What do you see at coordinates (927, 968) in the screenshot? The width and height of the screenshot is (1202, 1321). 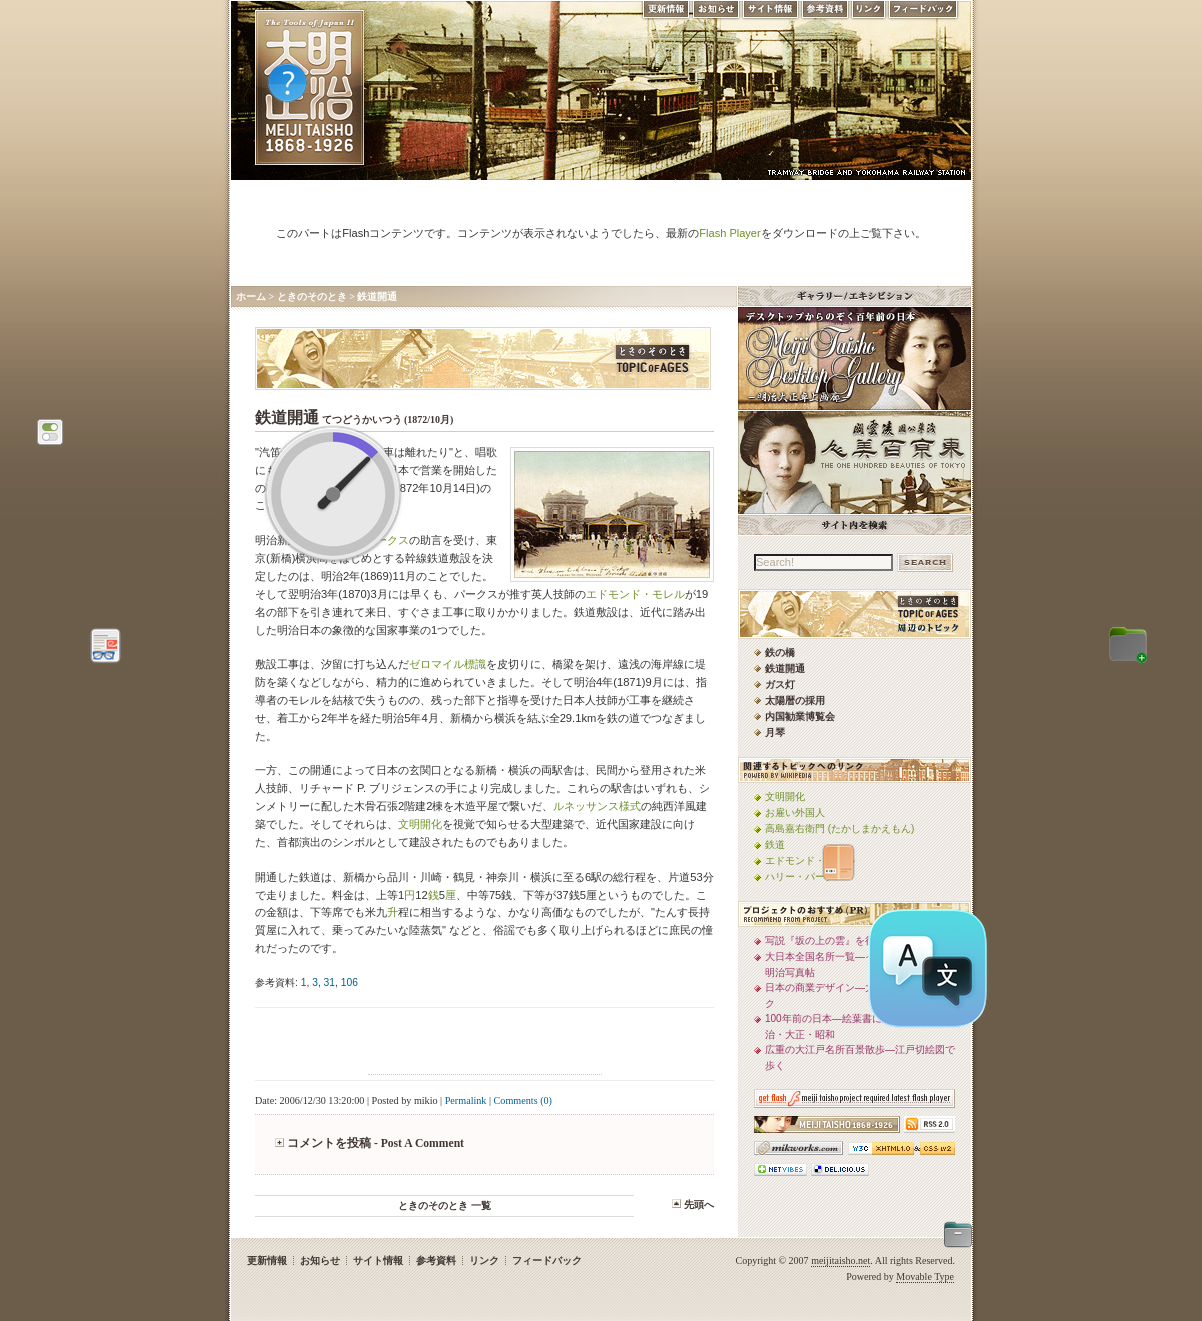 I see `open the translate app` at bounding box center [927, 968].